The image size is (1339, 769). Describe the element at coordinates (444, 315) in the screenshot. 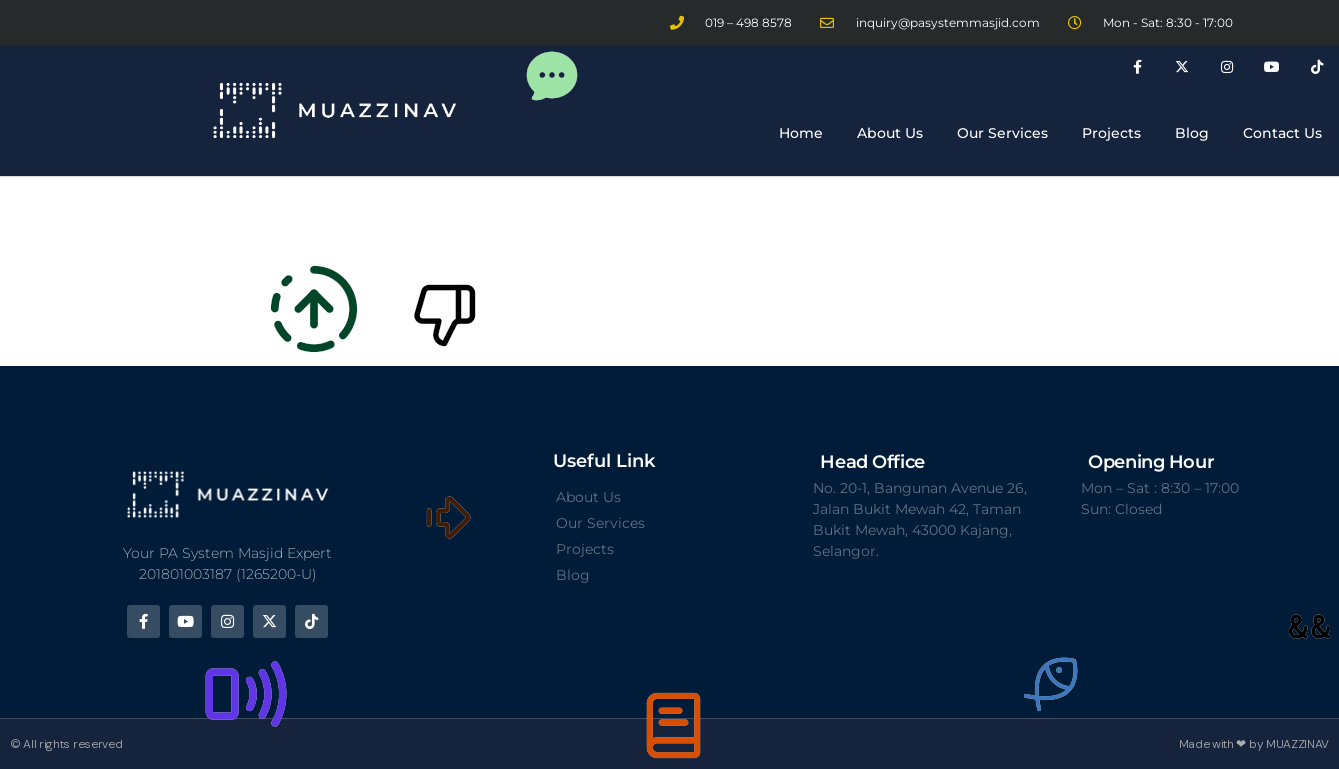

I see `dislike or downvote content` at that location.